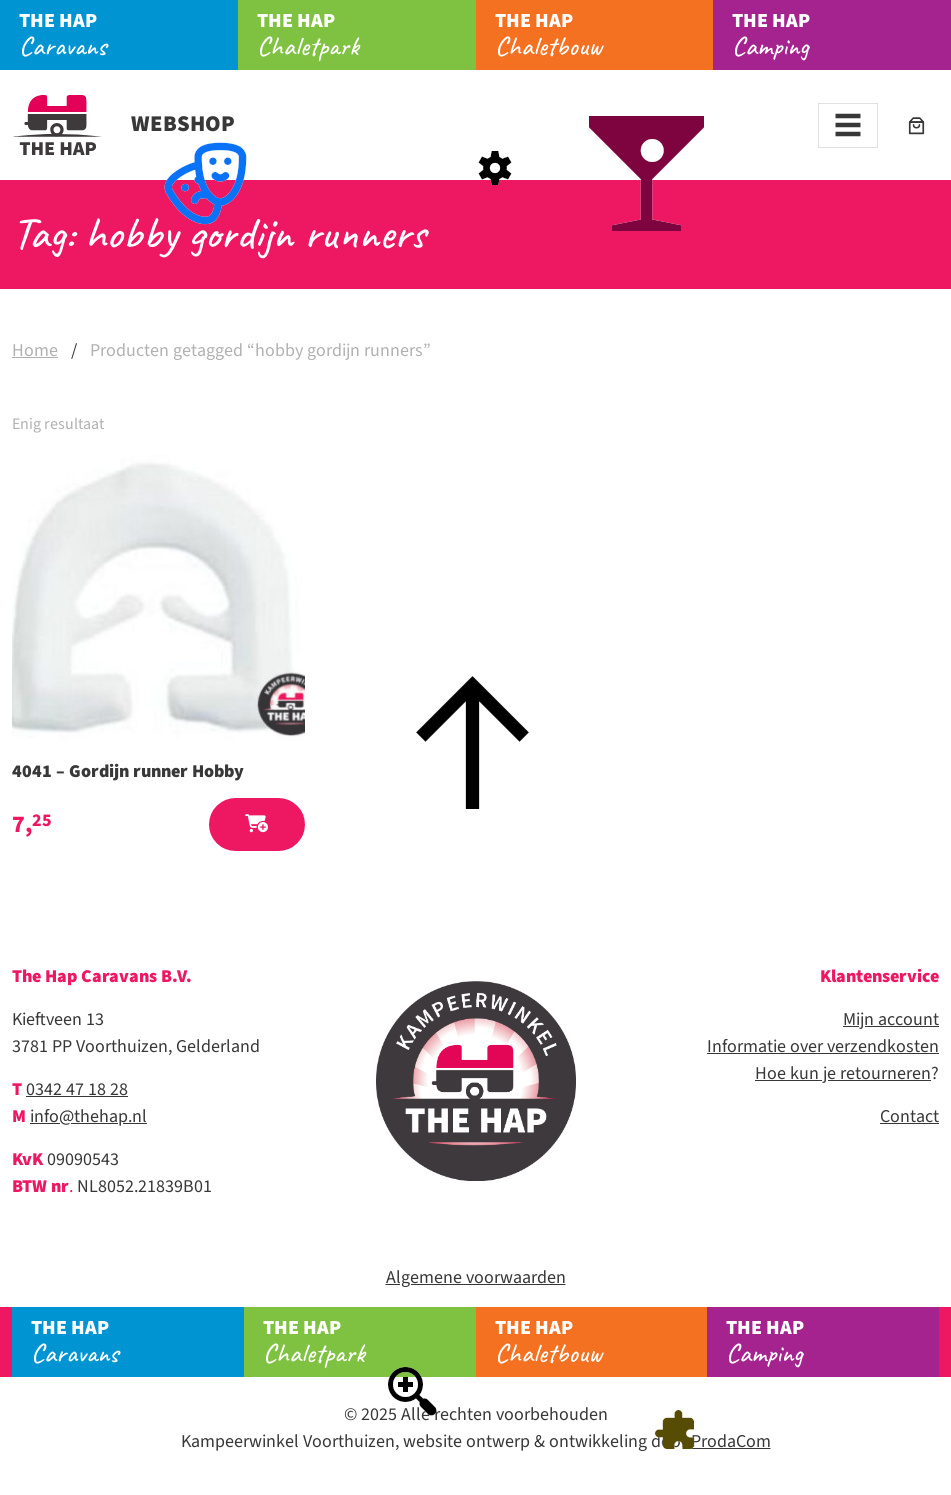 This screenshot has height=1495, width=951. Describe the element at coordinates (646, 173) in the screenshot. I see `view drink menu or beverage options` at that location.